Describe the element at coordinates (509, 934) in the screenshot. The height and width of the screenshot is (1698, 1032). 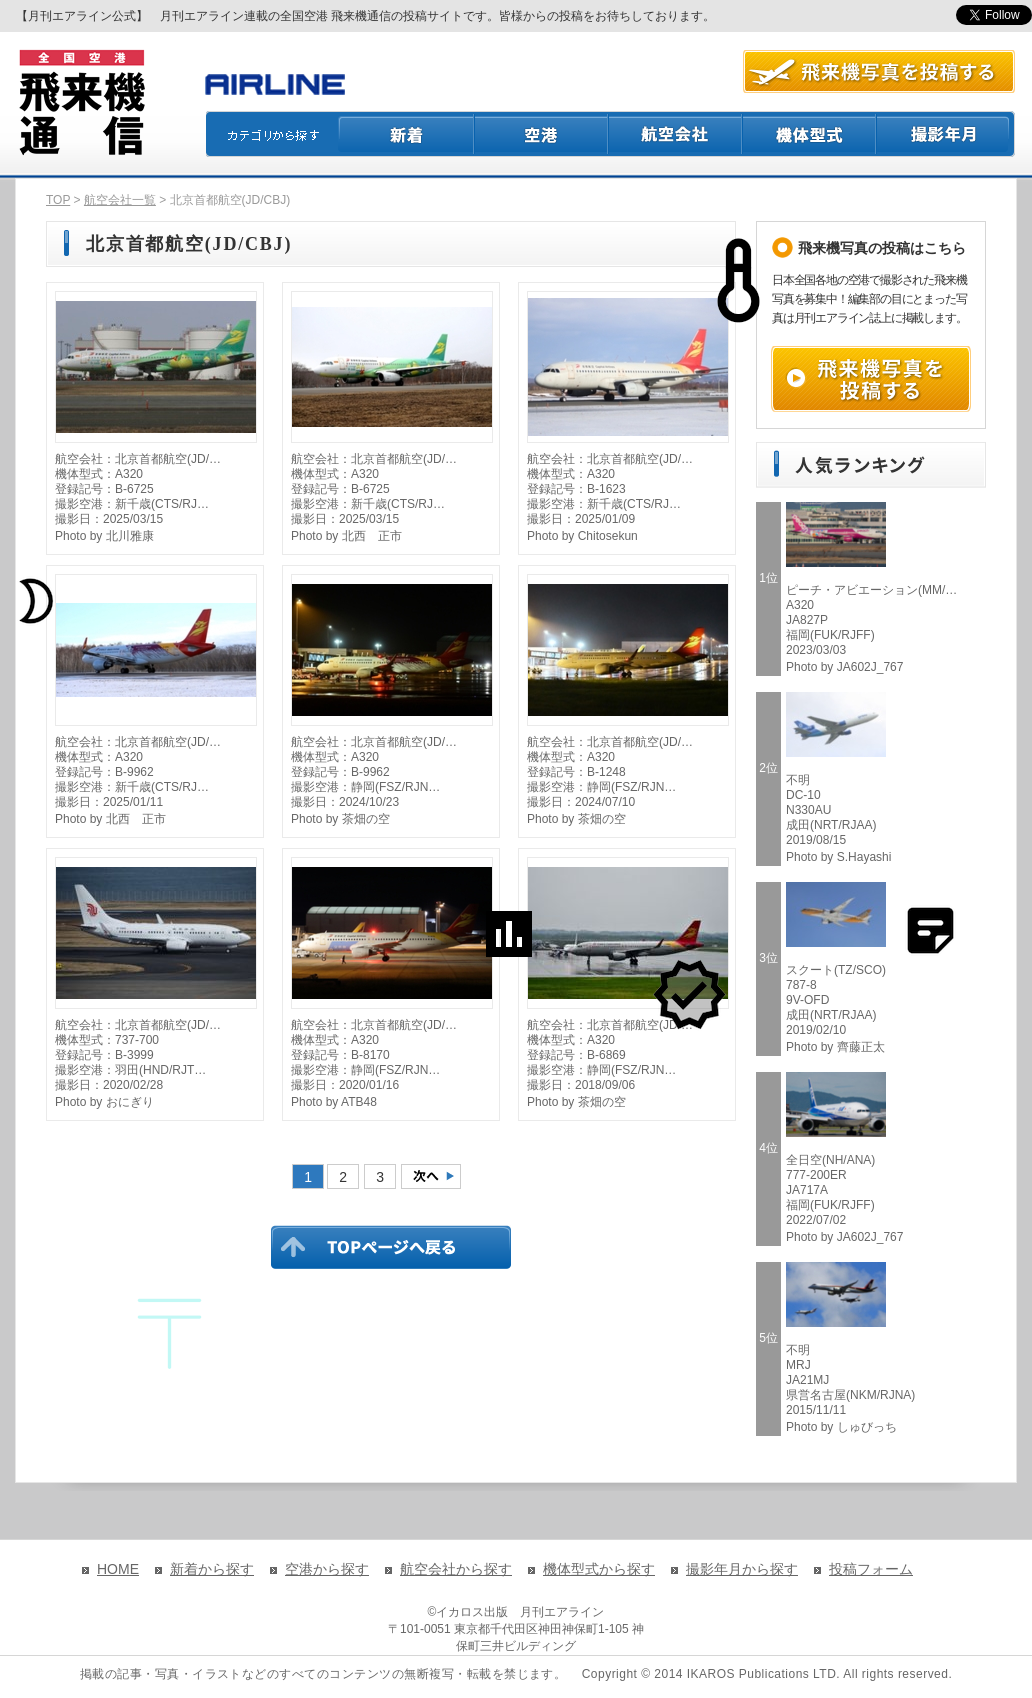
I see `insert a chart or graph into a document` at that location.